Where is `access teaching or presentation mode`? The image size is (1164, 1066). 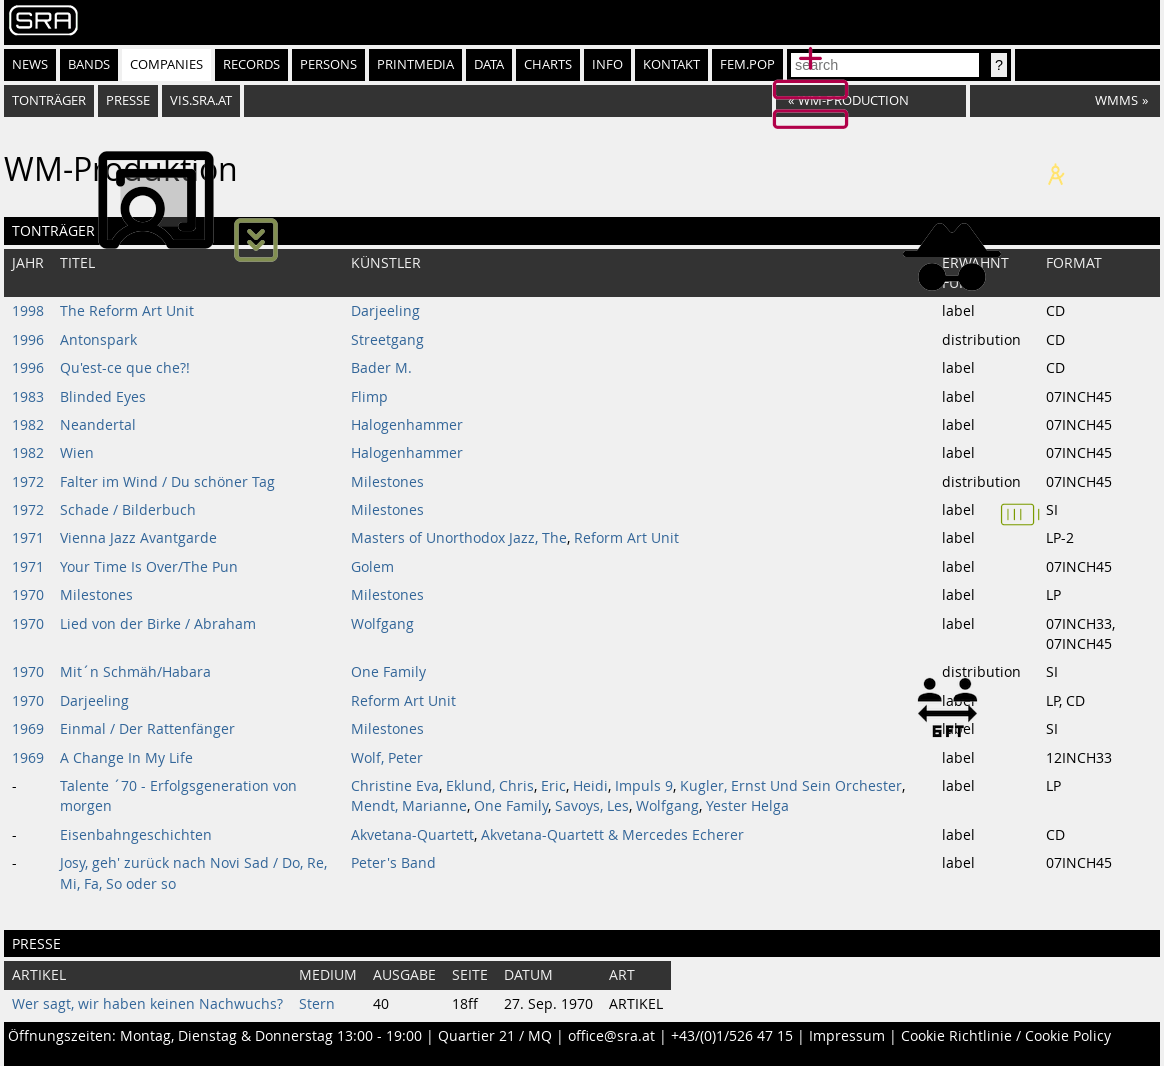 access teaching or presentation mode is located at coordinates (156, 200).